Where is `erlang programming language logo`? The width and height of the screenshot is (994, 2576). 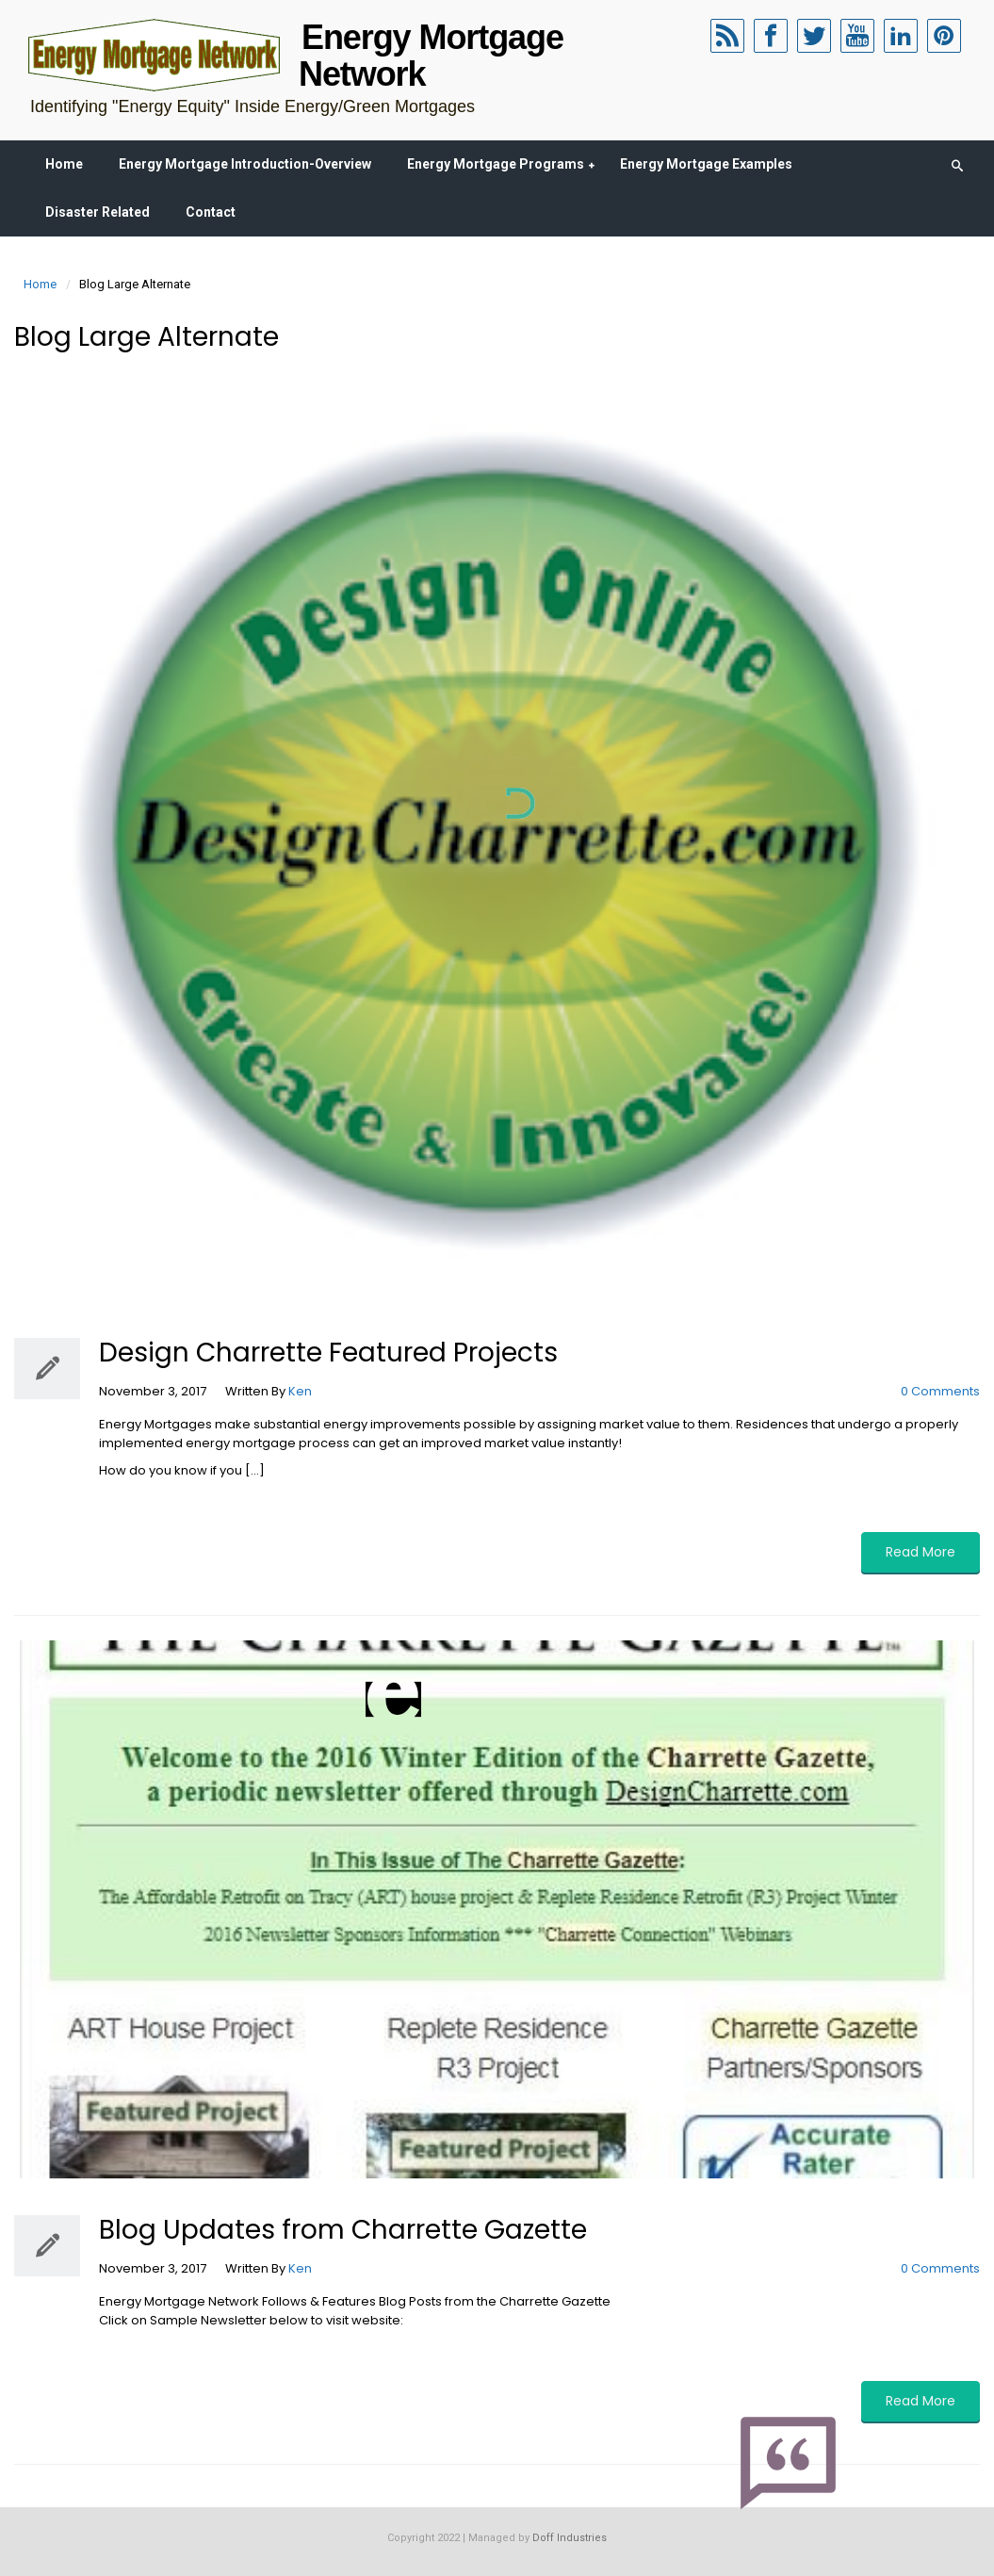 erlang programming language logo is located at coordinates (393, 1699).